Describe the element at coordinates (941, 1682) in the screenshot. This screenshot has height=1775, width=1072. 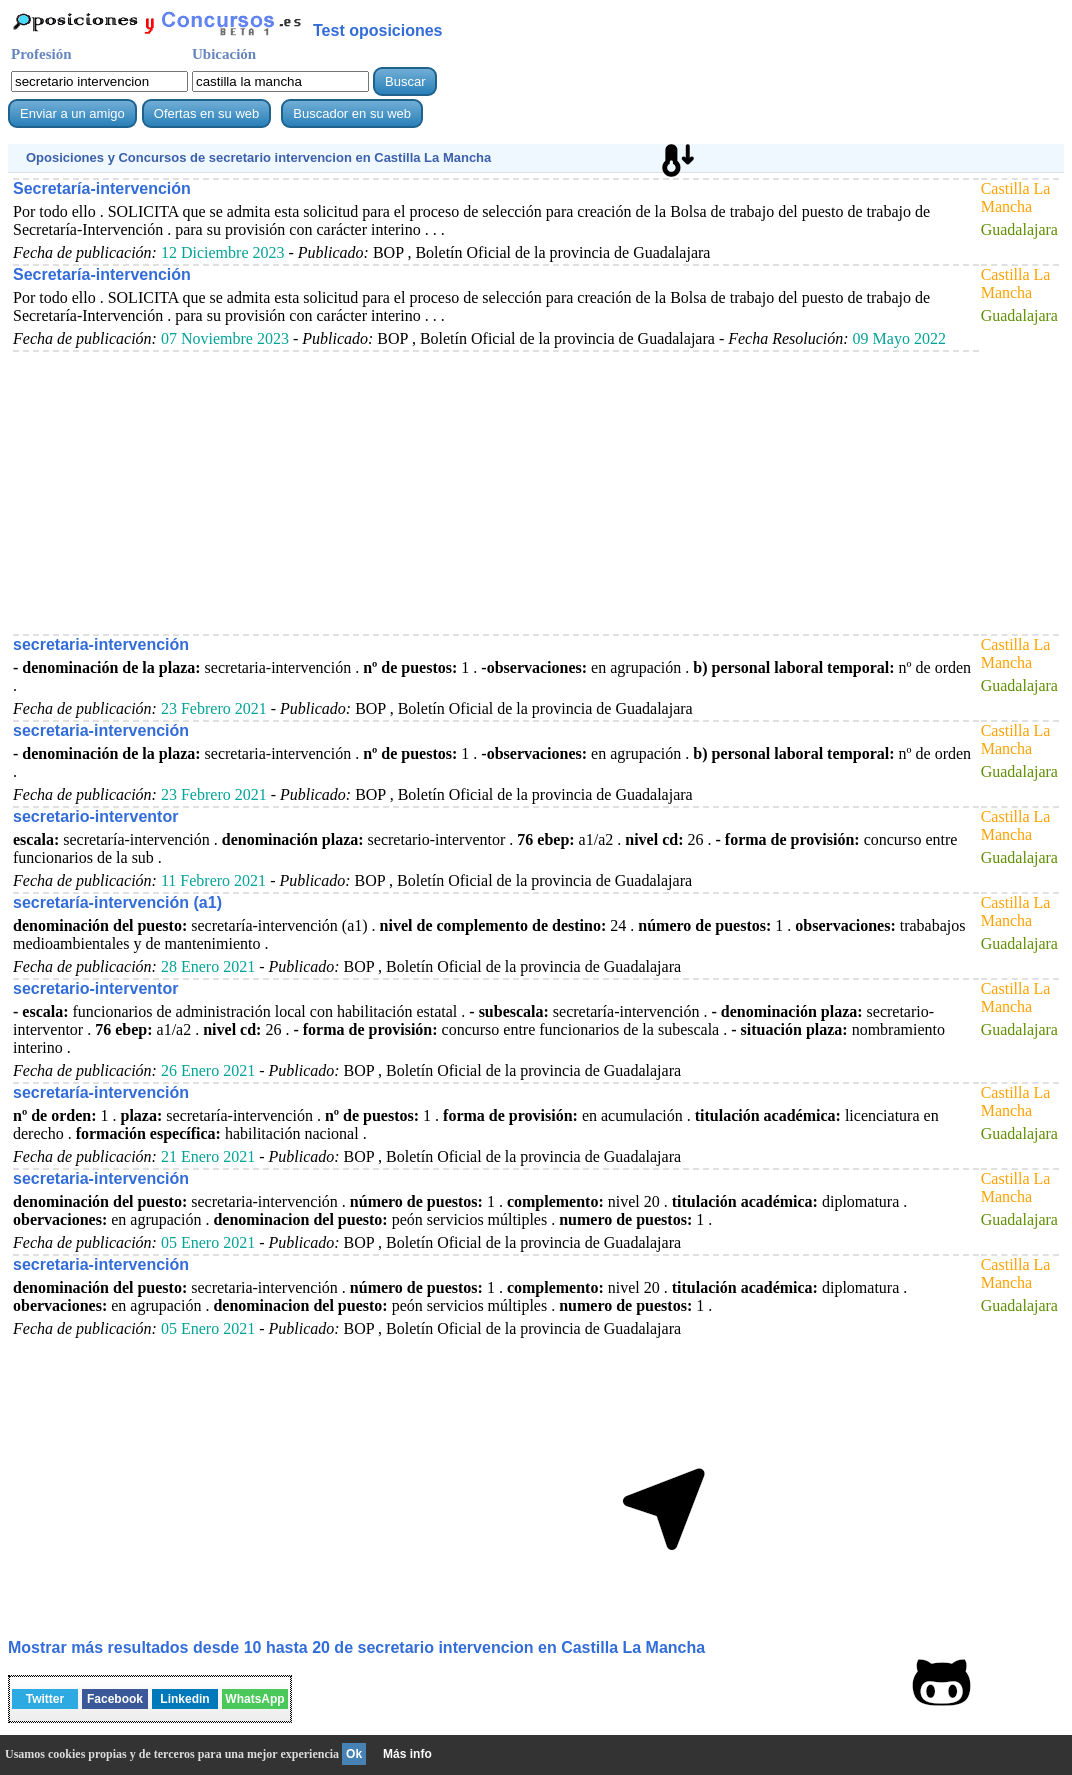
I see `link to GitHub repository` at that location.